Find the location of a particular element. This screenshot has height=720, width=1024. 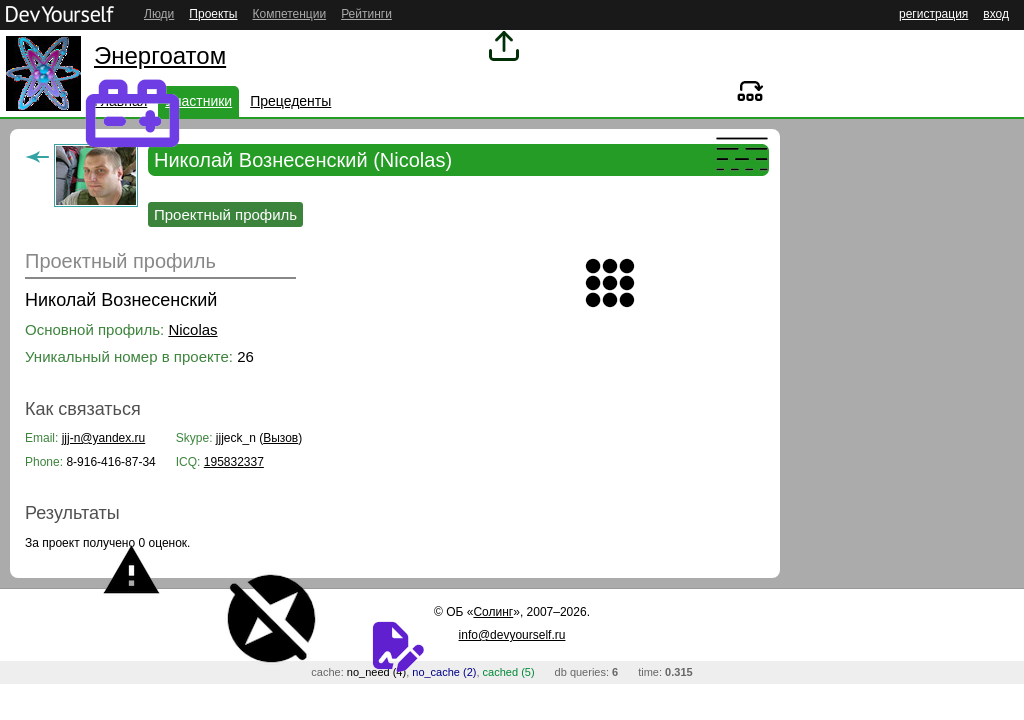

reorder items in a list is located at coordinates (750, 91).